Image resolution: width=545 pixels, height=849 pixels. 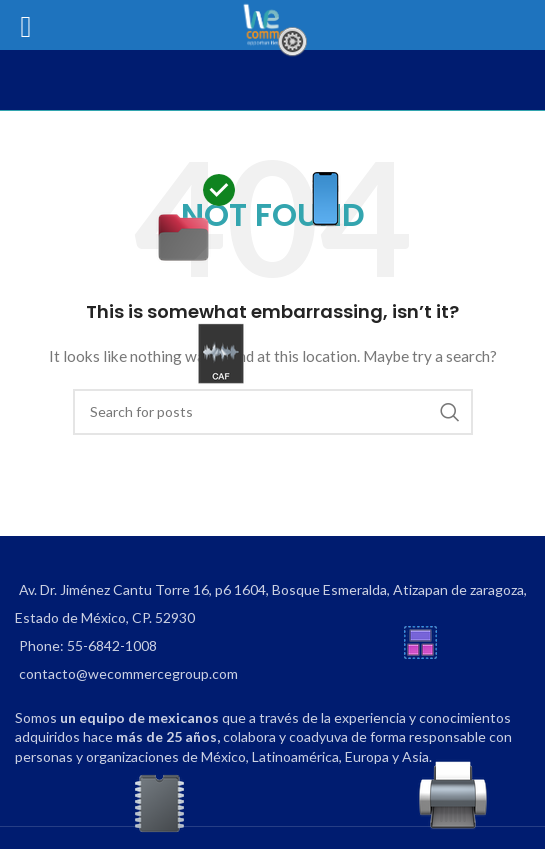 What do you see at coordinates (219, 190) in the screenshot?
I see `apply email filters to your mailbox` at bounding box center [219, 190].